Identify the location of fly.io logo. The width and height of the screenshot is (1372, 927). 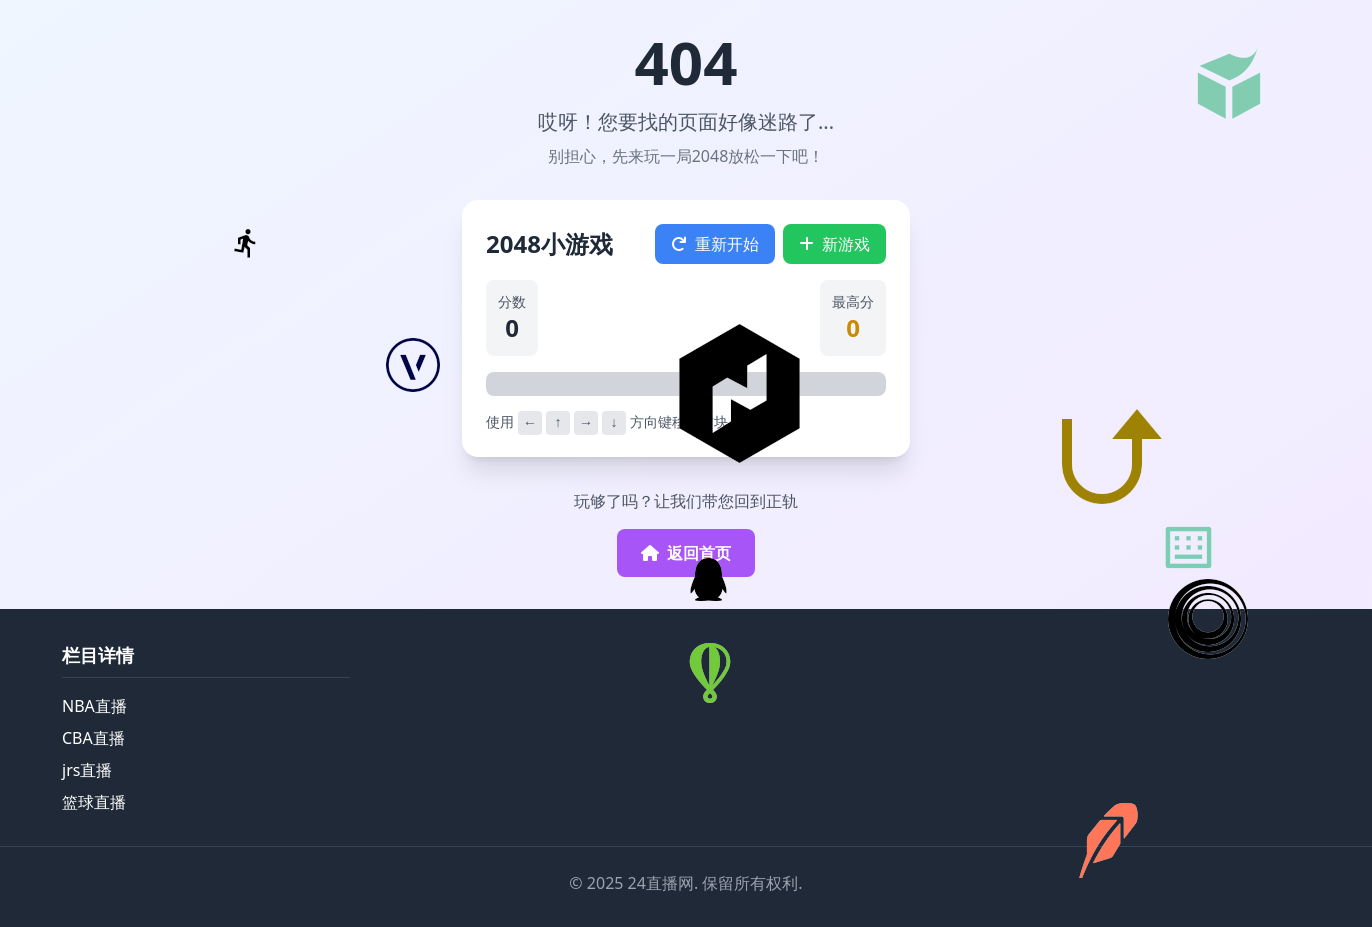
(710, 673).